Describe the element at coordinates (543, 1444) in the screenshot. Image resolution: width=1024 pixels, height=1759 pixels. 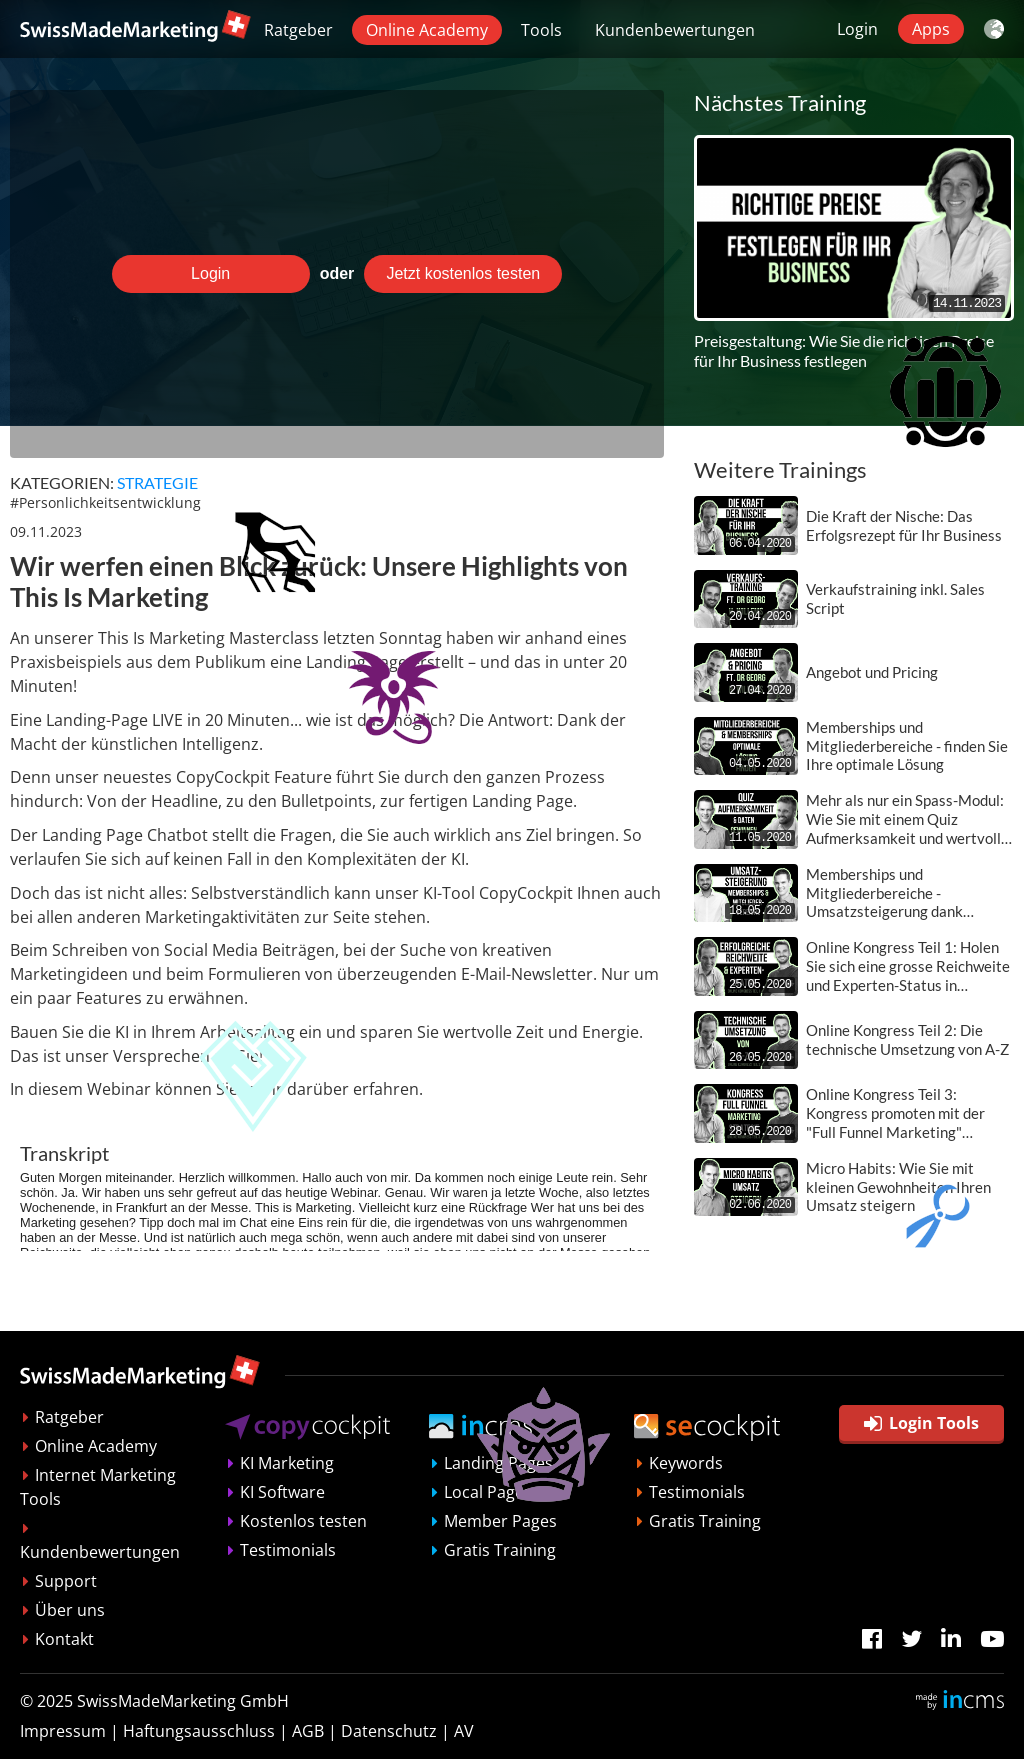
I see `select orc character or race` at that location.